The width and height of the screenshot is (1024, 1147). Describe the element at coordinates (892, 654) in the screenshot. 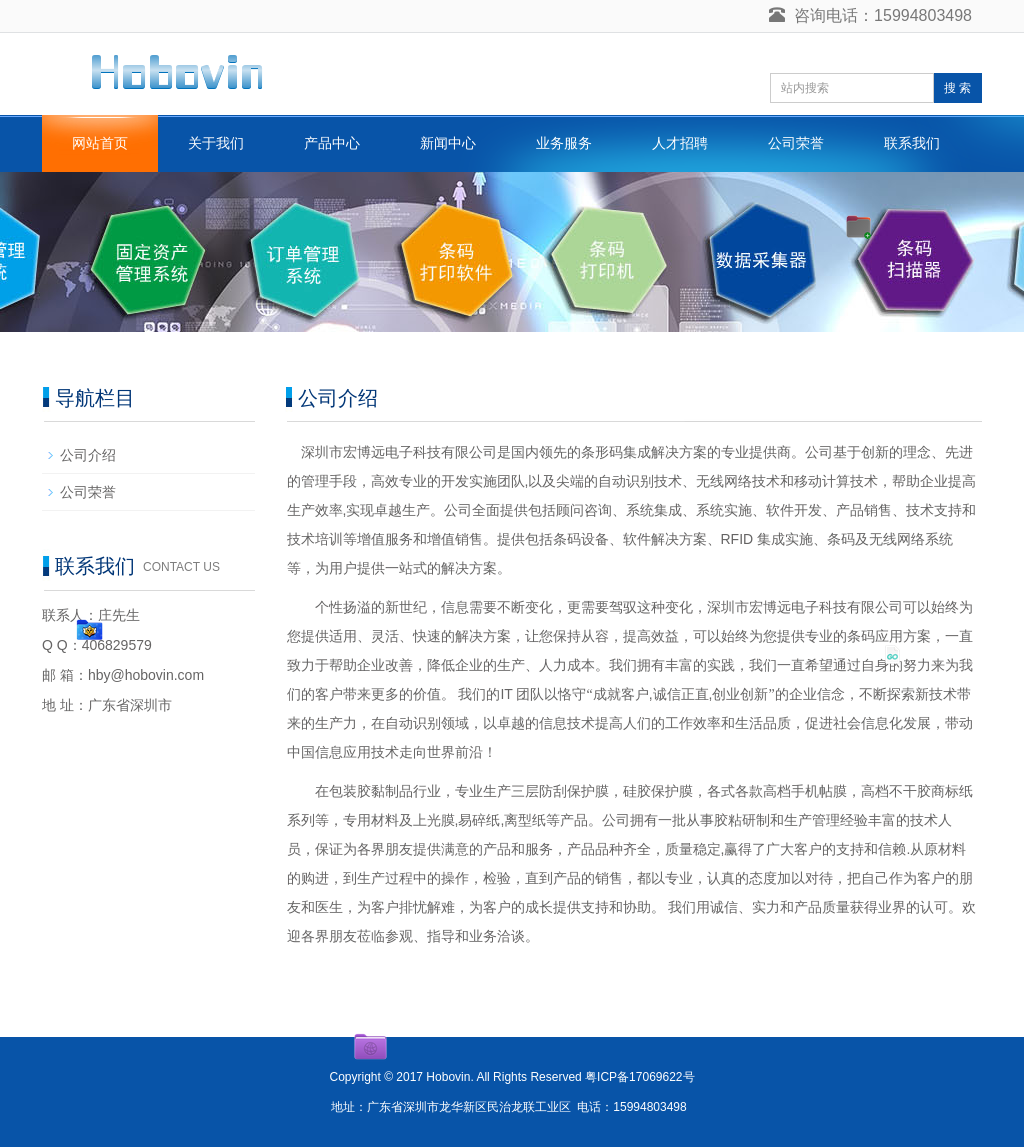

I see `a Go programming language source file` at that location.